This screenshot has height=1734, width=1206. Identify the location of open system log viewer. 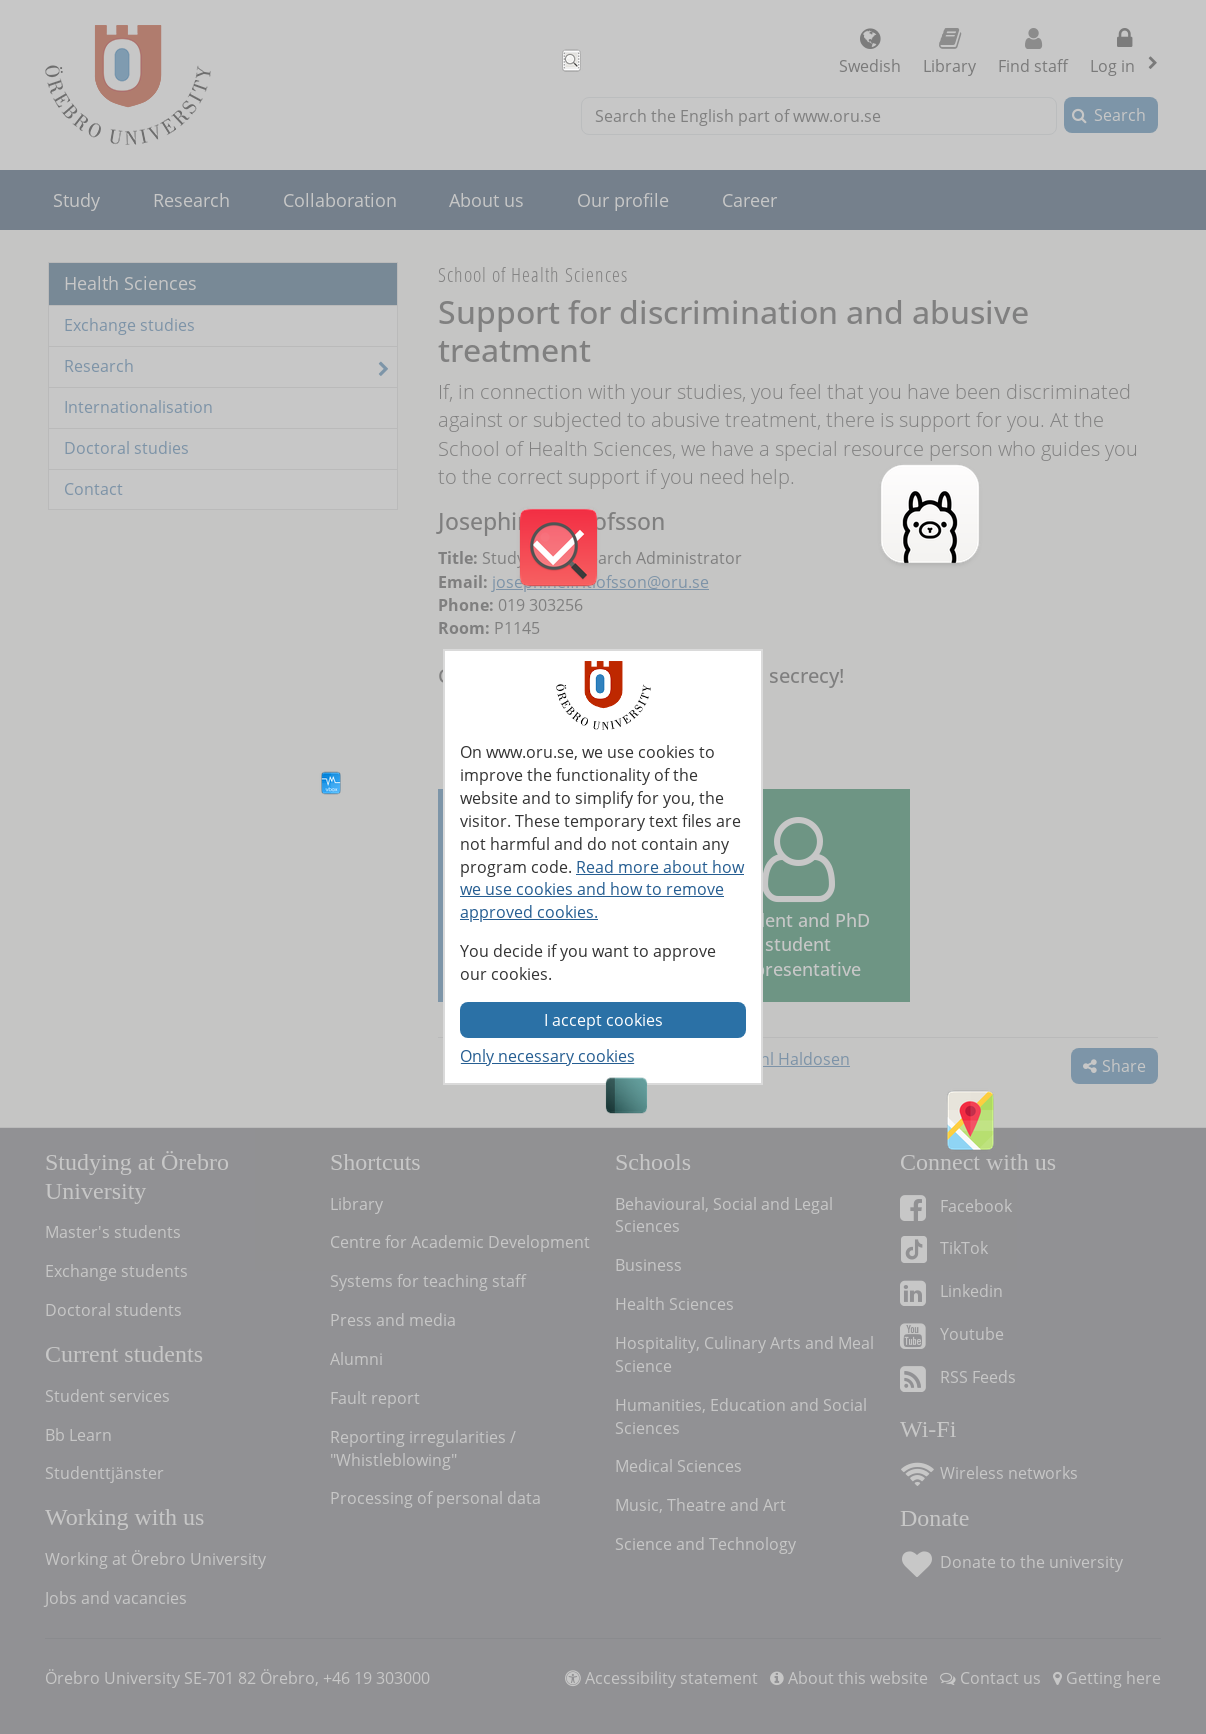
(571, 60).